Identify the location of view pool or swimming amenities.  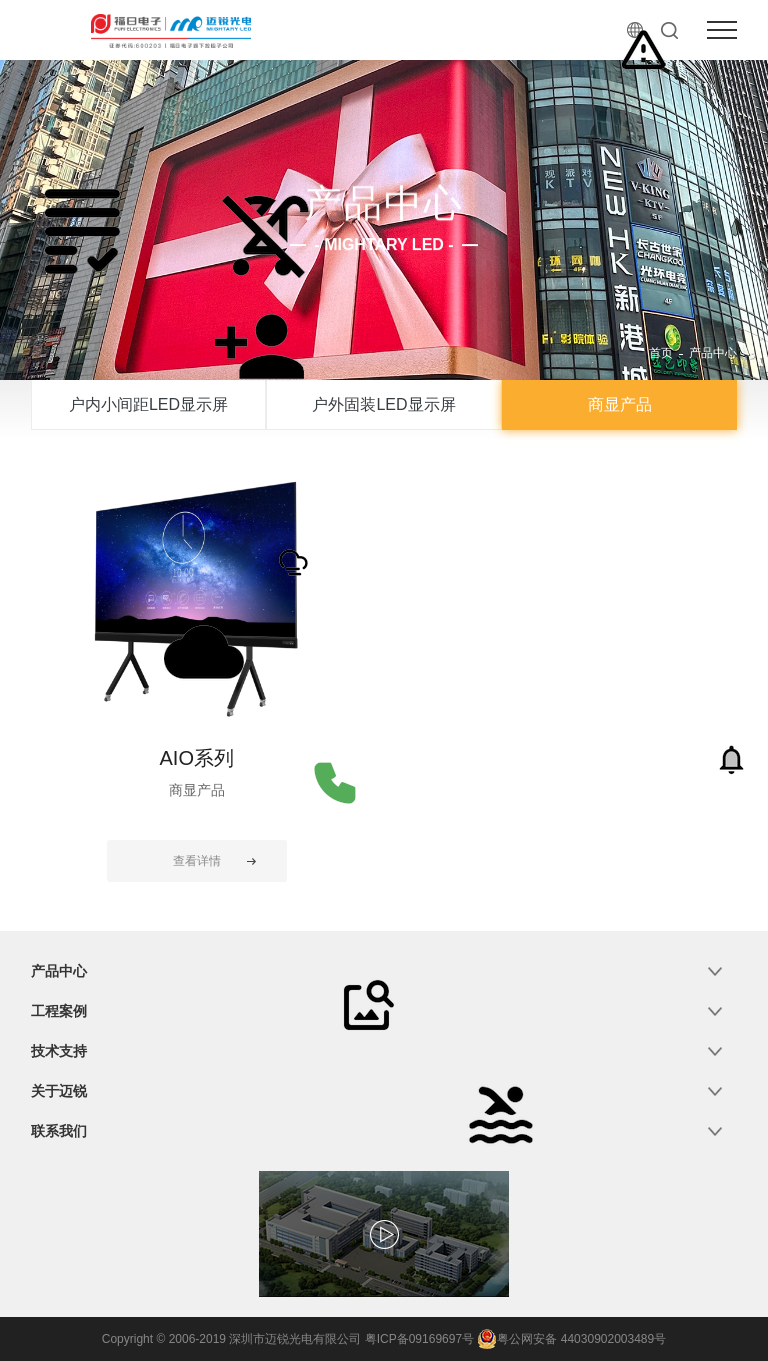
(501, 1115).